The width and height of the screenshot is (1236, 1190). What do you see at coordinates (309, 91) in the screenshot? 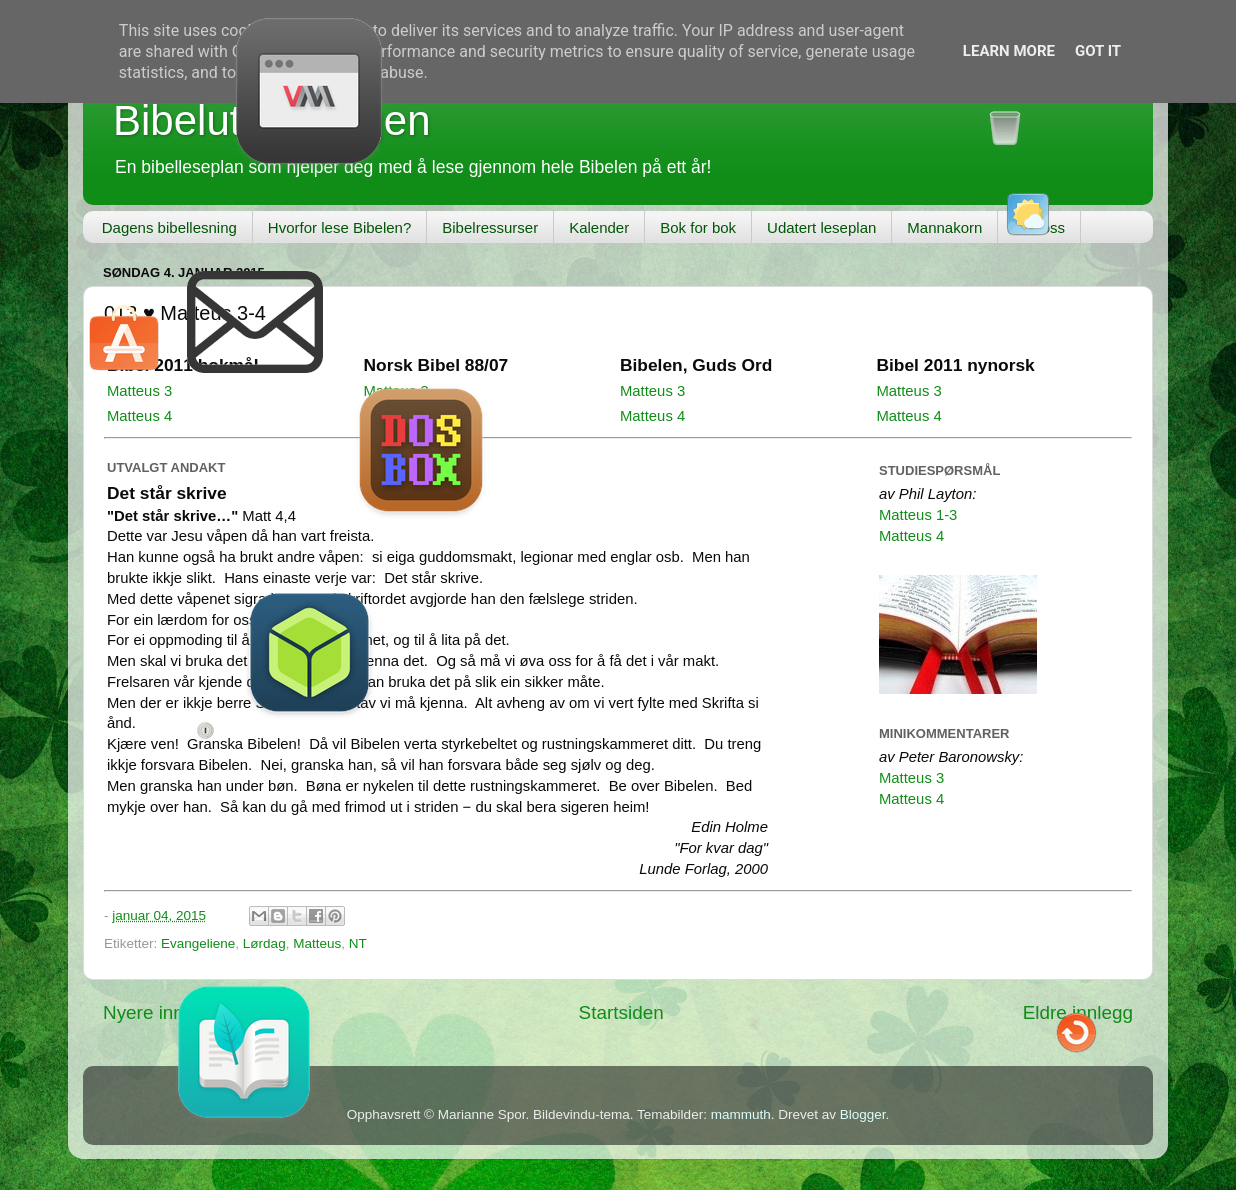
I see `open virtual machine preferences` at bounding box center [309, 91].